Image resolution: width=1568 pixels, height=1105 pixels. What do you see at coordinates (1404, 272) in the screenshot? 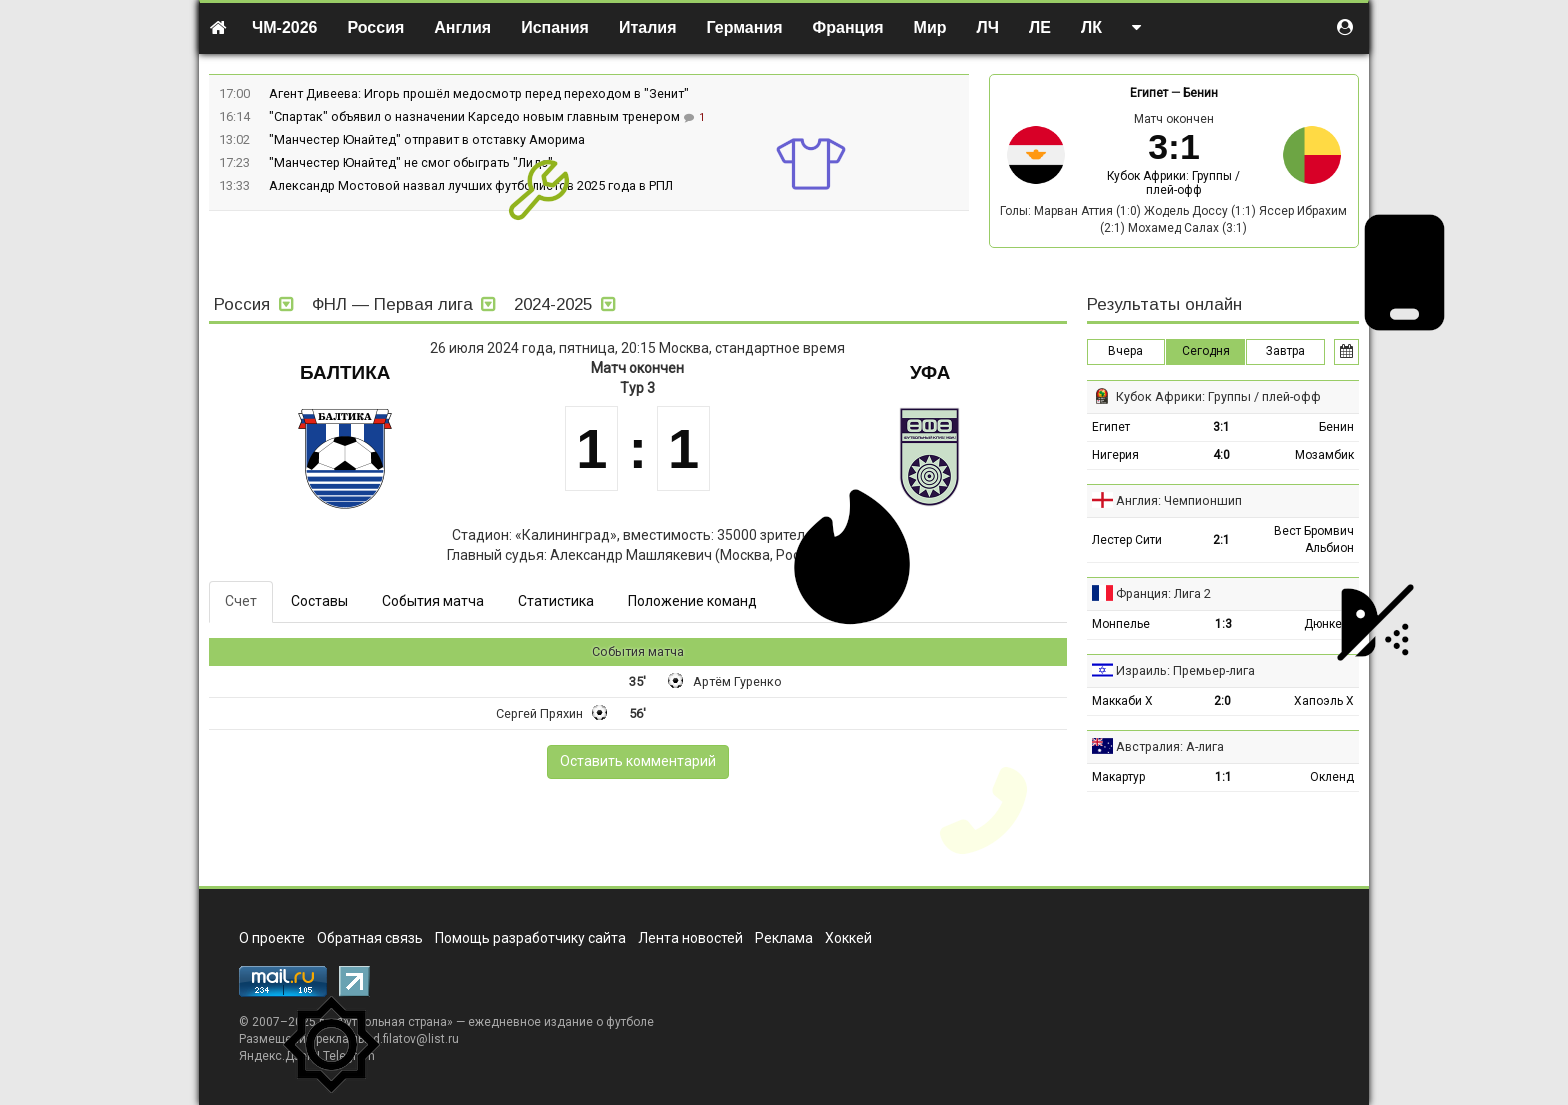
I see `call or text from mobile device` at bounding box center [1404, 272].